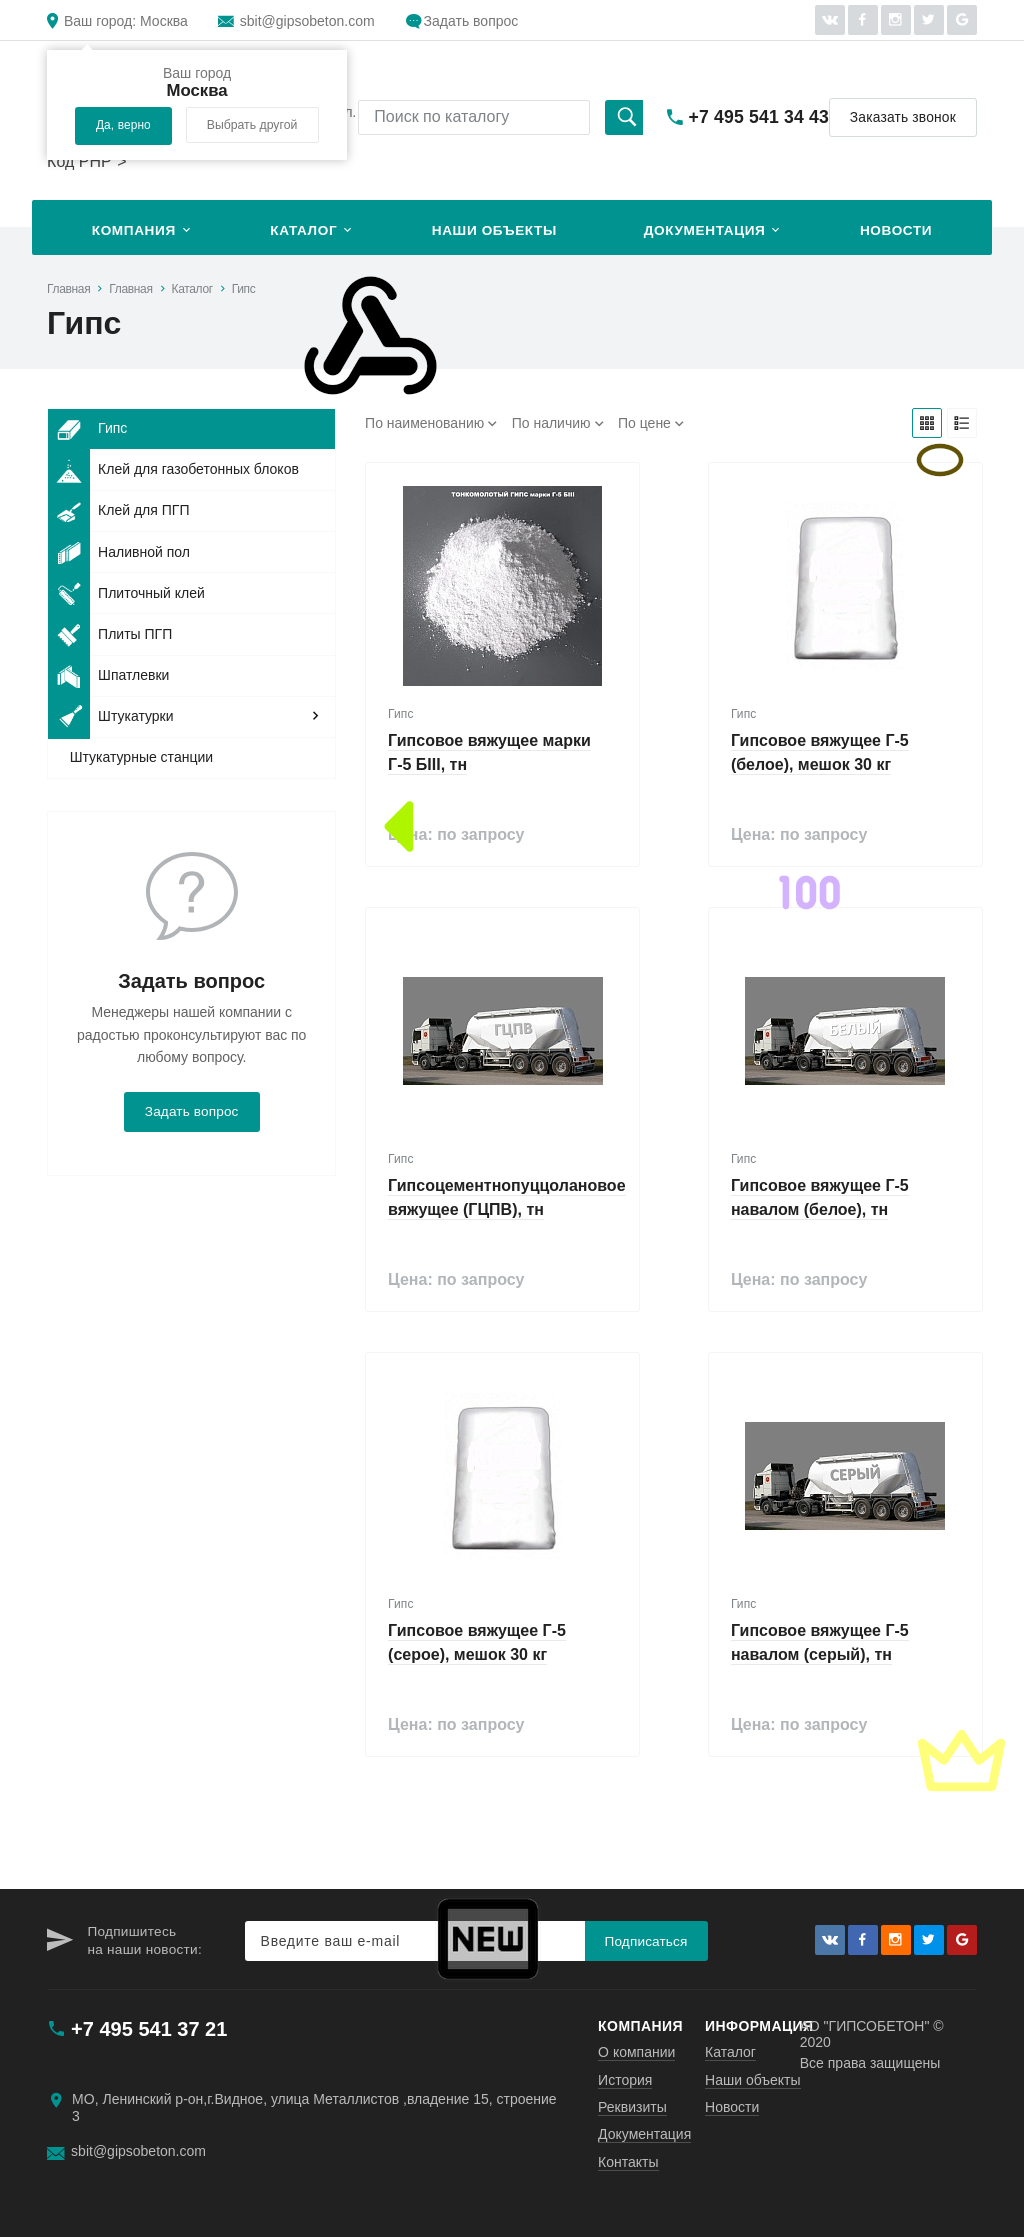  Describe the element at coordinates (402, 826) in the screenshot. I see `go back to the previous screen` at that location.